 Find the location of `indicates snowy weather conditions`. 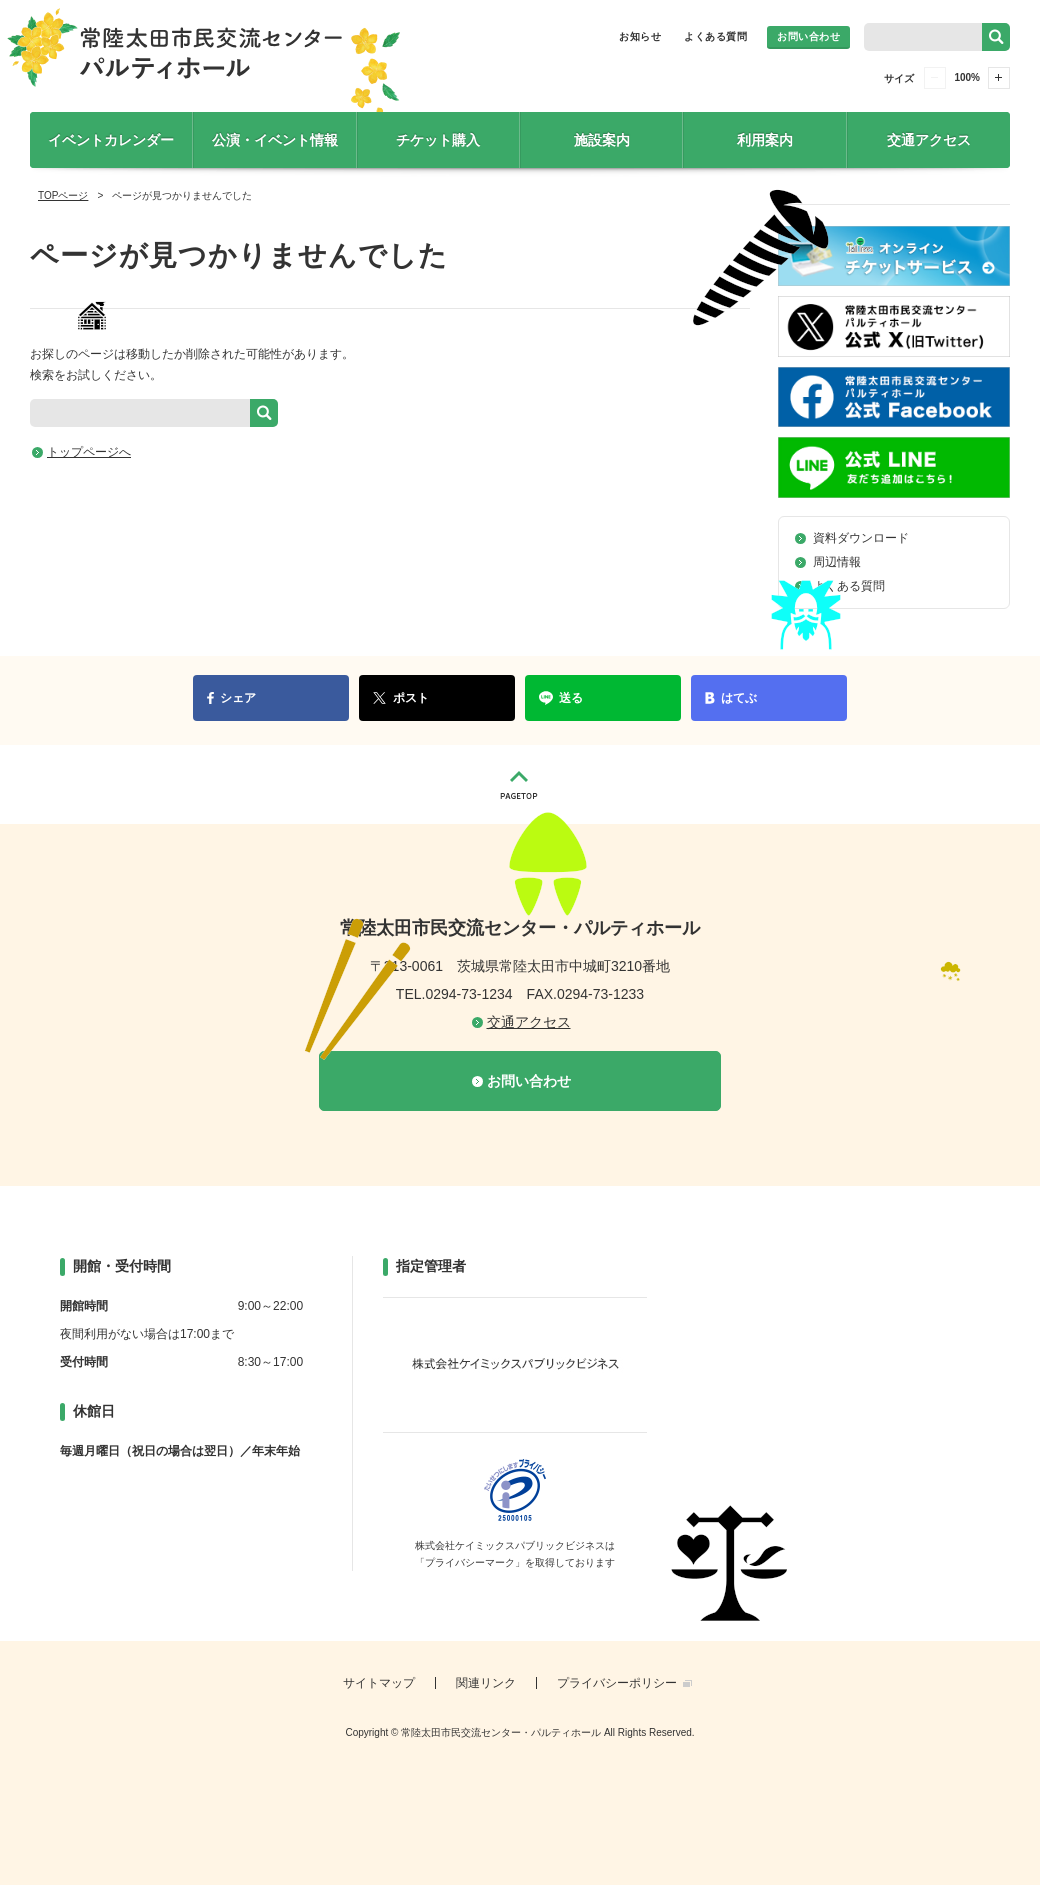

indicates snowy weather conditions is located at coordinates (950, 971).